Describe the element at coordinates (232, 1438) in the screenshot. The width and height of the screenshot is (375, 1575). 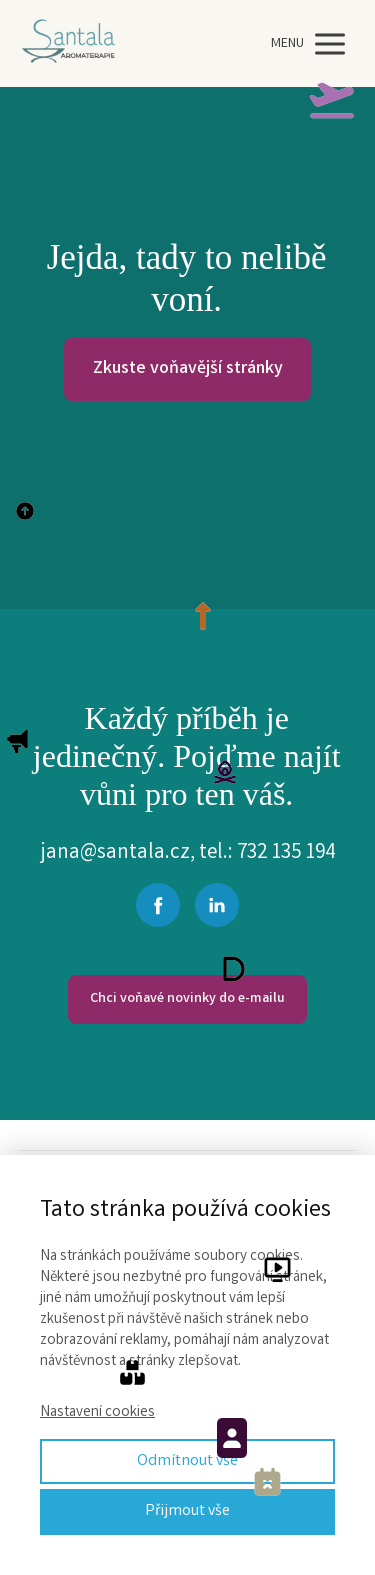
I see `view profile picture or portrait image` at that location.